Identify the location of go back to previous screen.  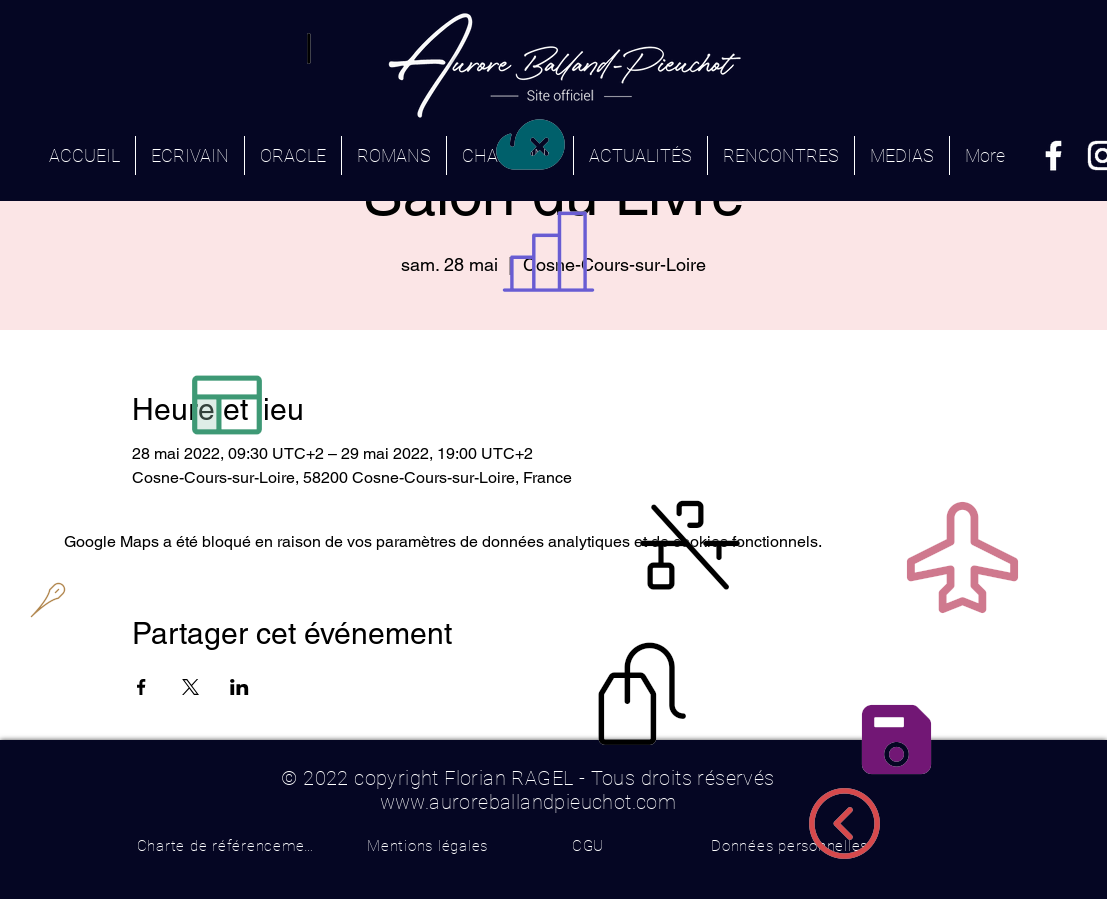
(844, 823).